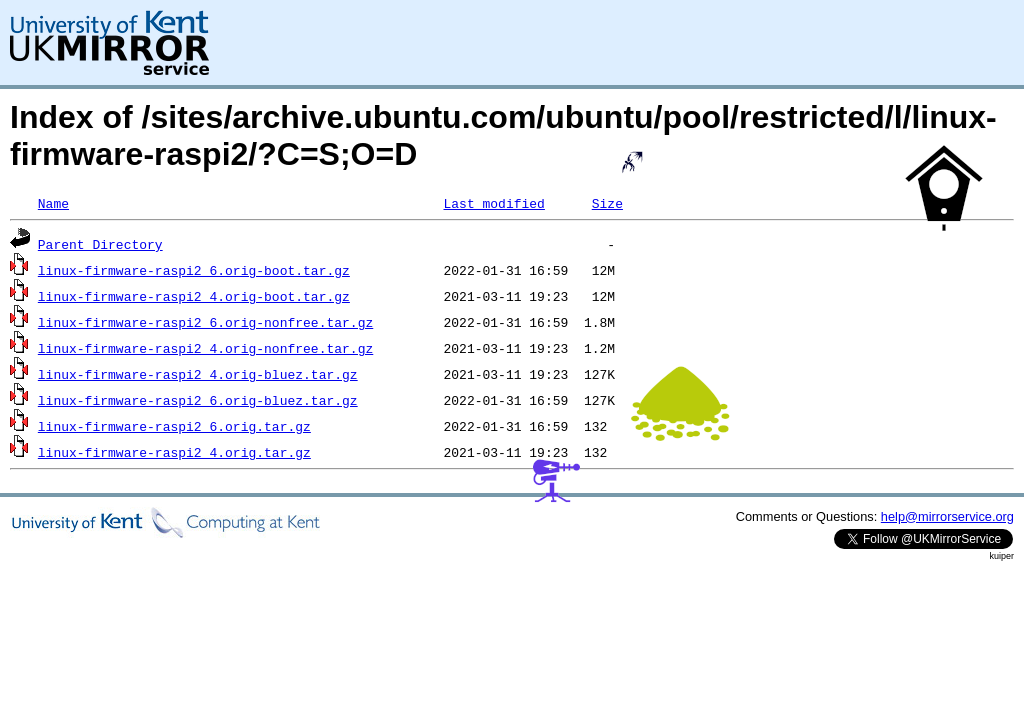  Describe the element at coordinates (556, 478) in the screenshot. I see `deploy tesla turret defense unit` at that location.